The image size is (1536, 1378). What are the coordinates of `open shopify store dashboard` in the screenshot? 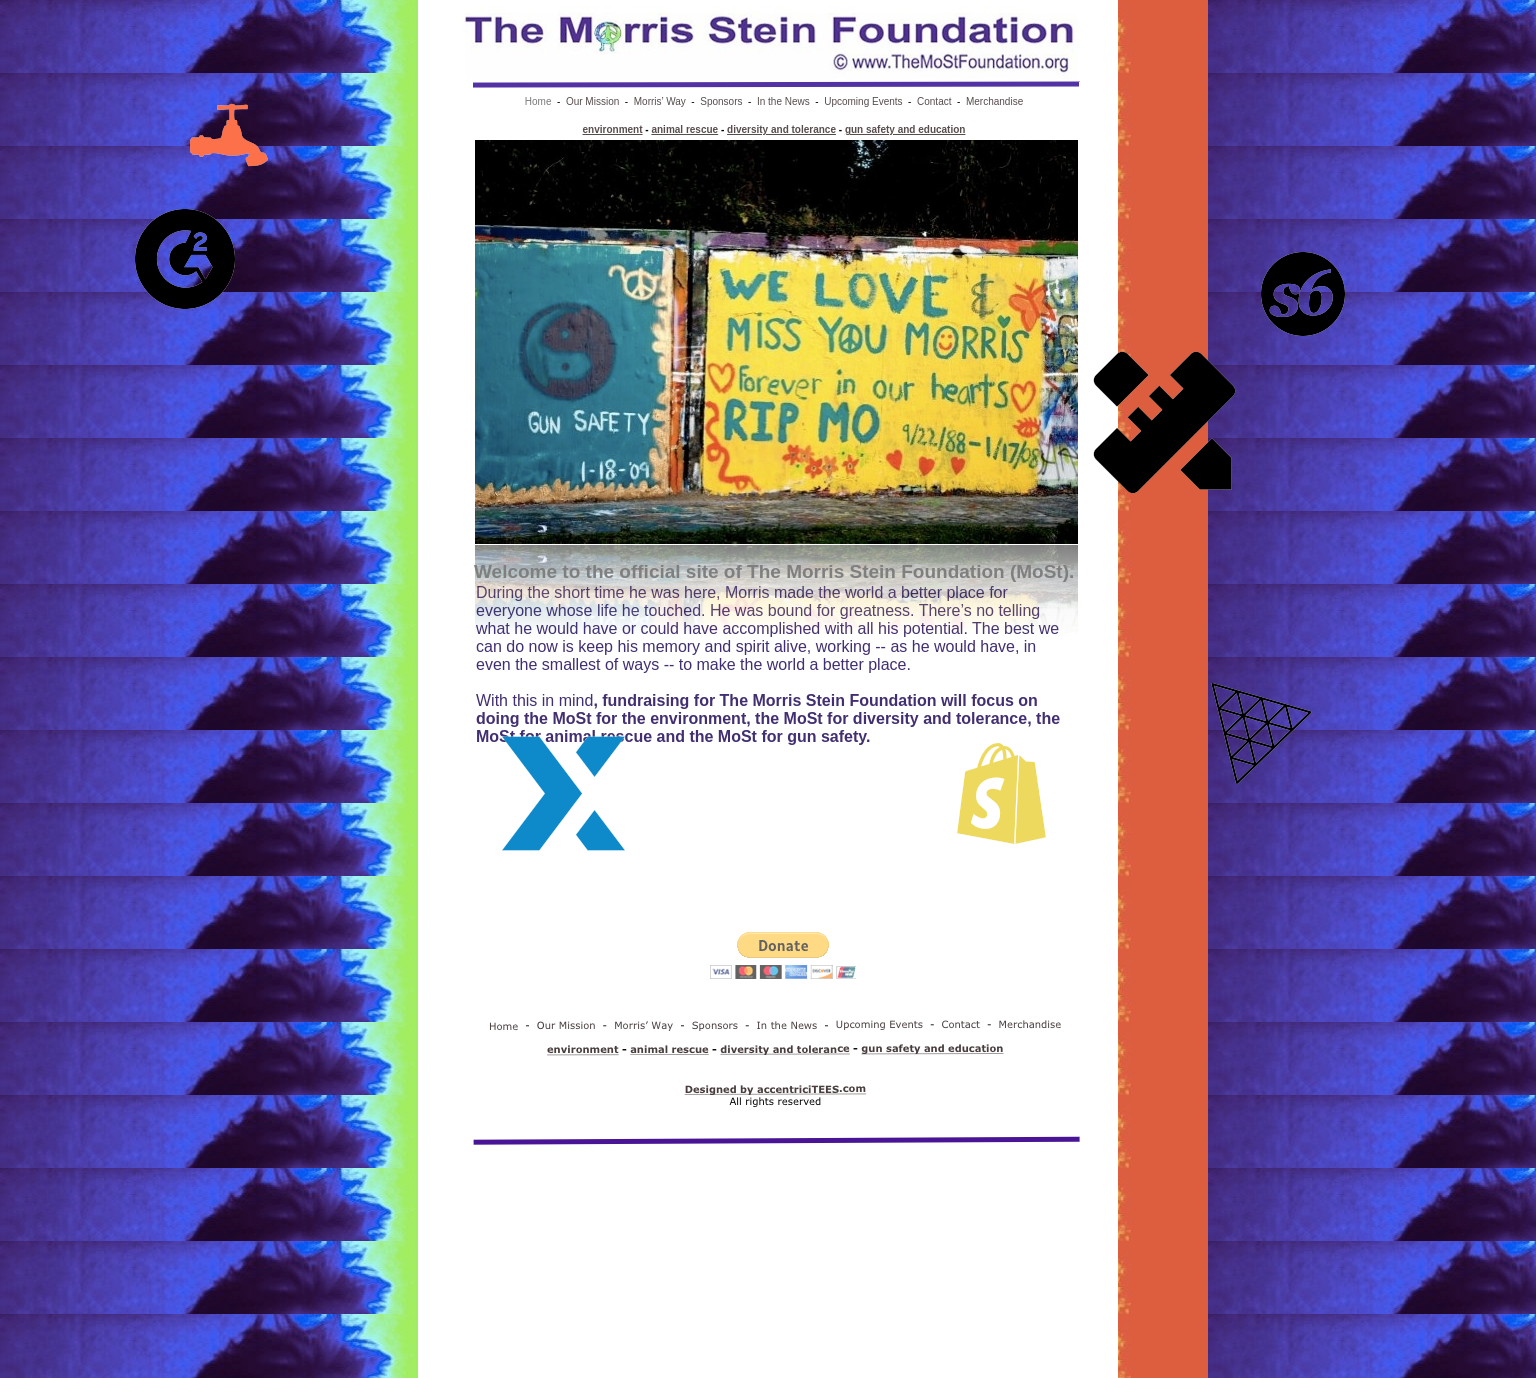 It's located at (1001, 793).